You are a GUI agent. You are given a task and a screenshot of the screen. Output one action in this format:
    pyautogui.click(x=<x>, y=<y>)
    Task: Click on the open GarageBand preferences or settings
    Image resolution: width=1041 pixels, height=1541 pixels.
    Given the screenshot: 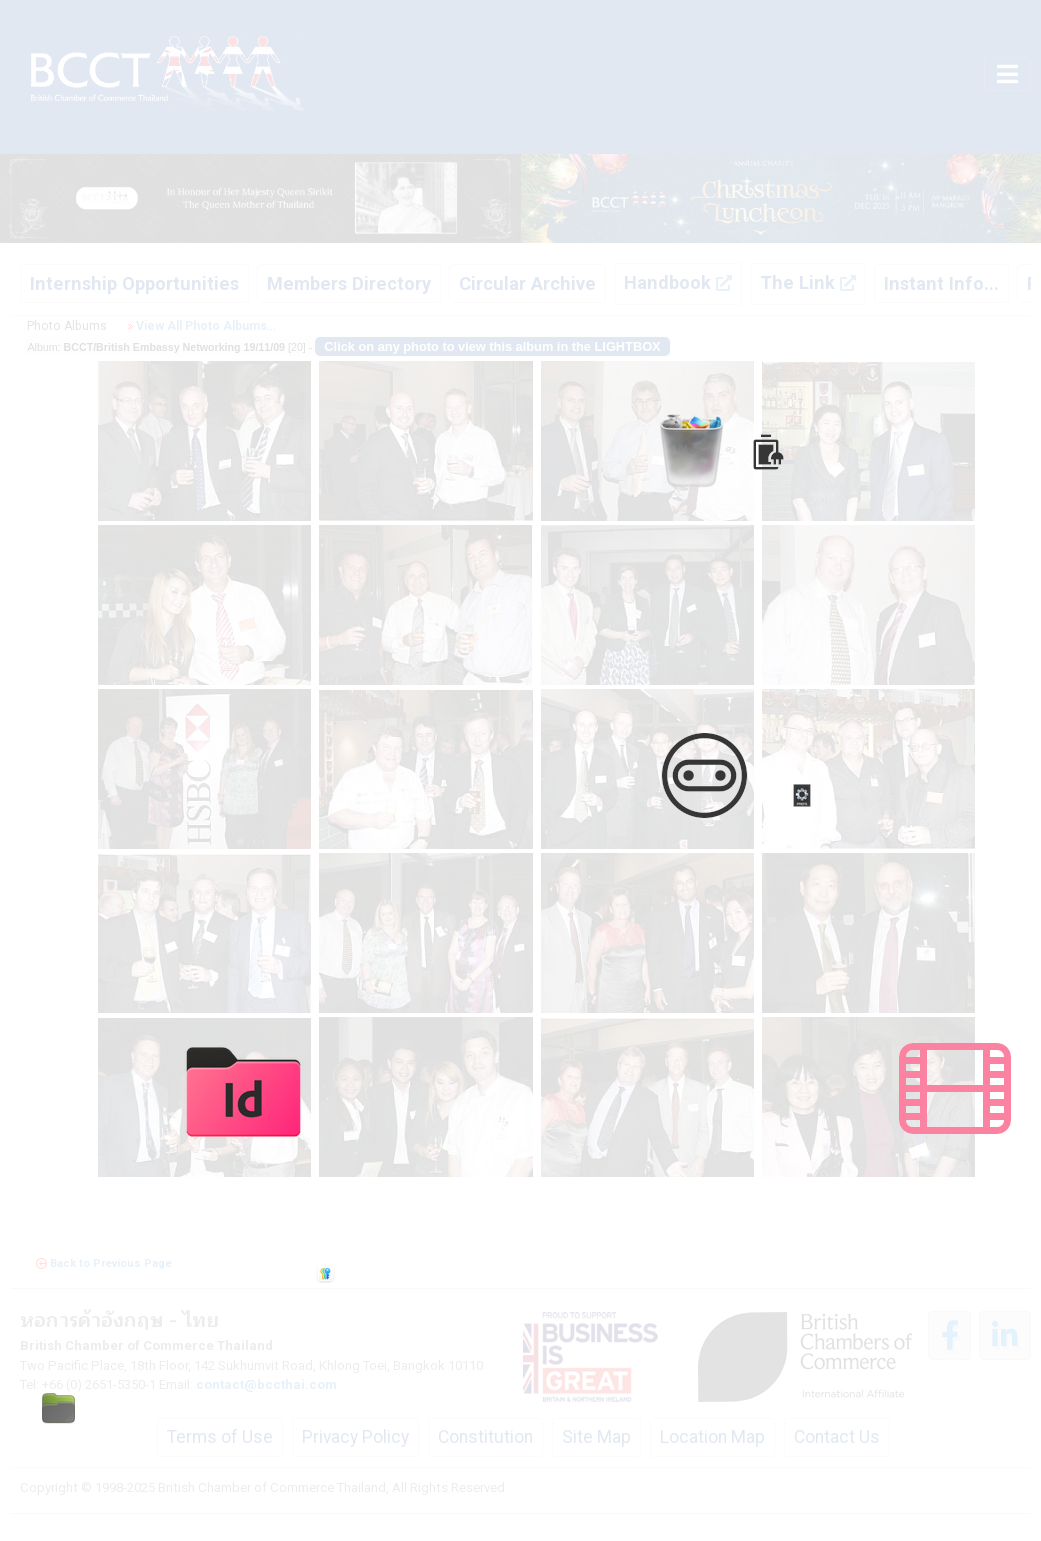 What is the action you would take?
    pyautogui.click(x=802, y=796)
    